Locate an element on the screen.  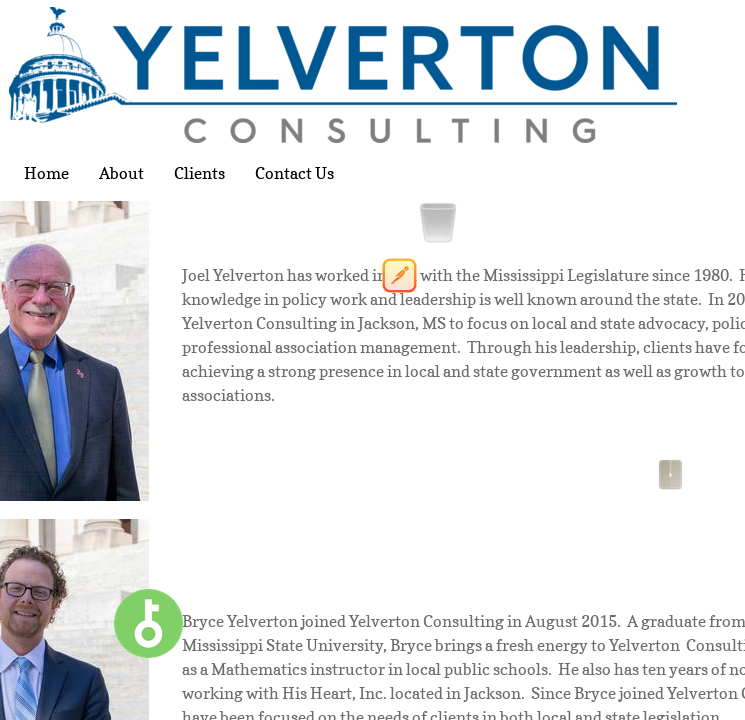
indicates an unlocked or decrypted file/folder is located at coordinates (148, 623).